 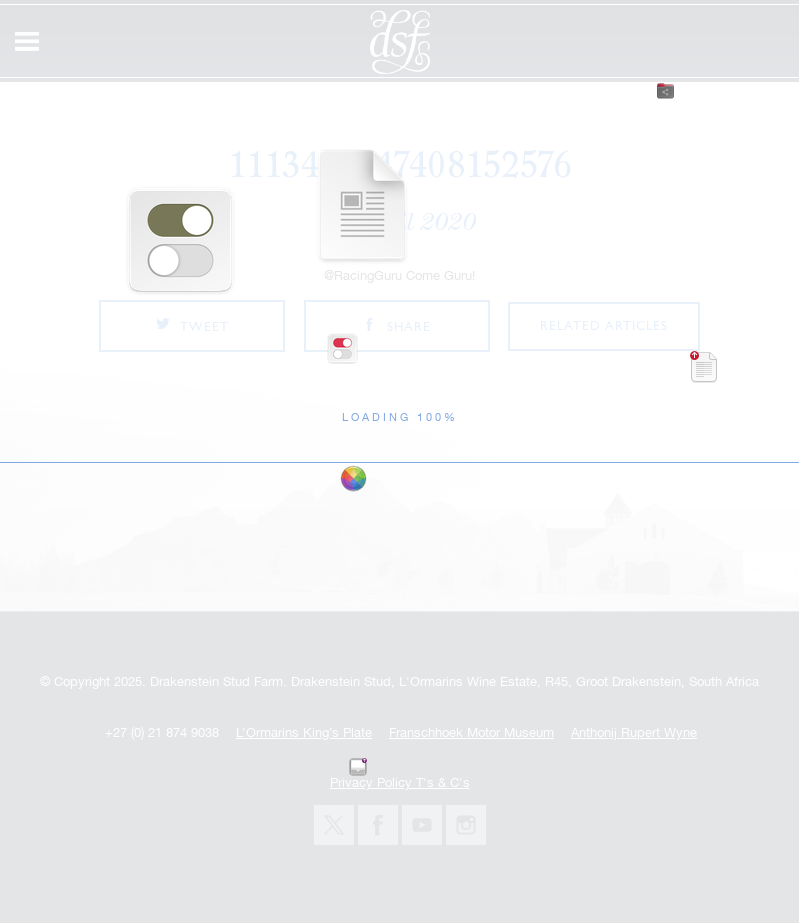 What do you see at coordinates (665, 90) in the screenshot?
I see `open your public shared folder` at bounding box center [665, 90].